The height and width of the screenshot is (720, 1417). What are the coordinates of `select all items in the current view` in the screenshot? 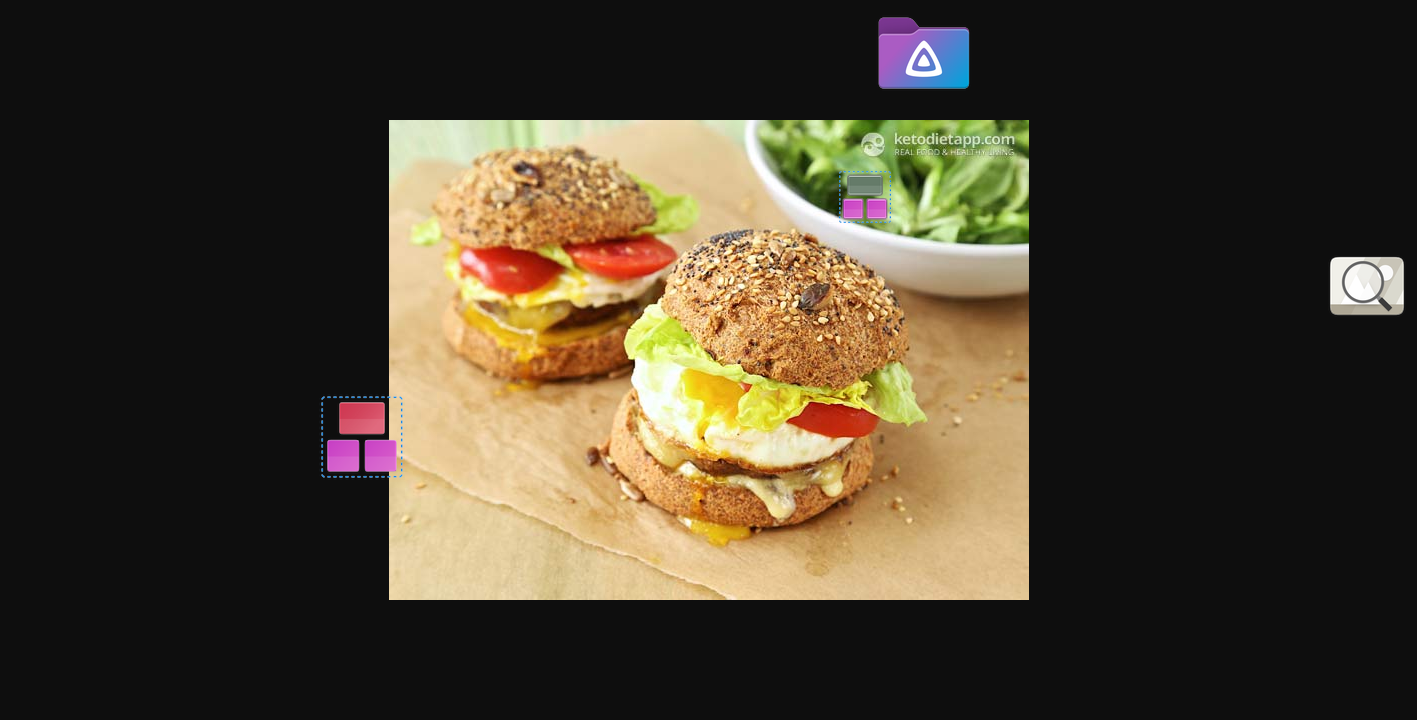 It's located at (362, 437).